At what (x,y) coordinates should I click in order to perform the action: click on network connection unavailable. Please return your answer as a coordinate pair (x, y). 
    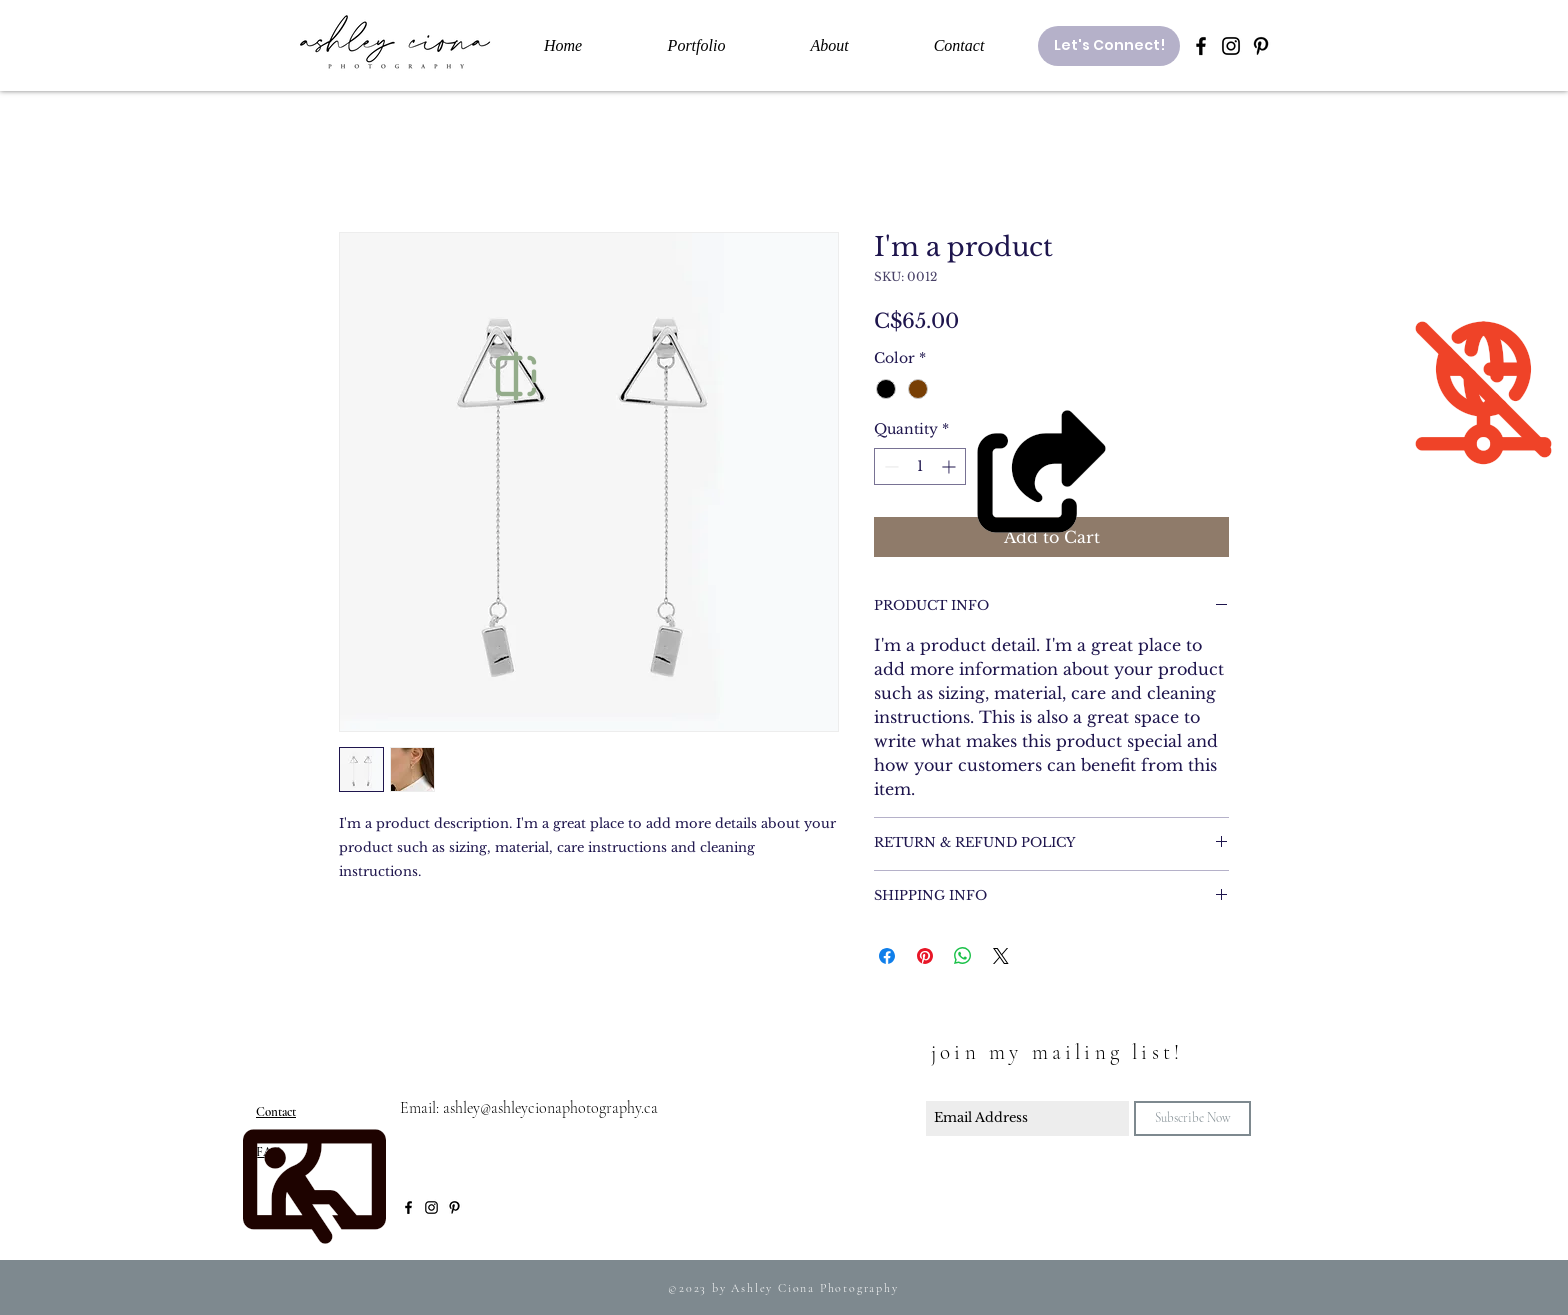
    Looking at the image, I should click on (1483, 389).